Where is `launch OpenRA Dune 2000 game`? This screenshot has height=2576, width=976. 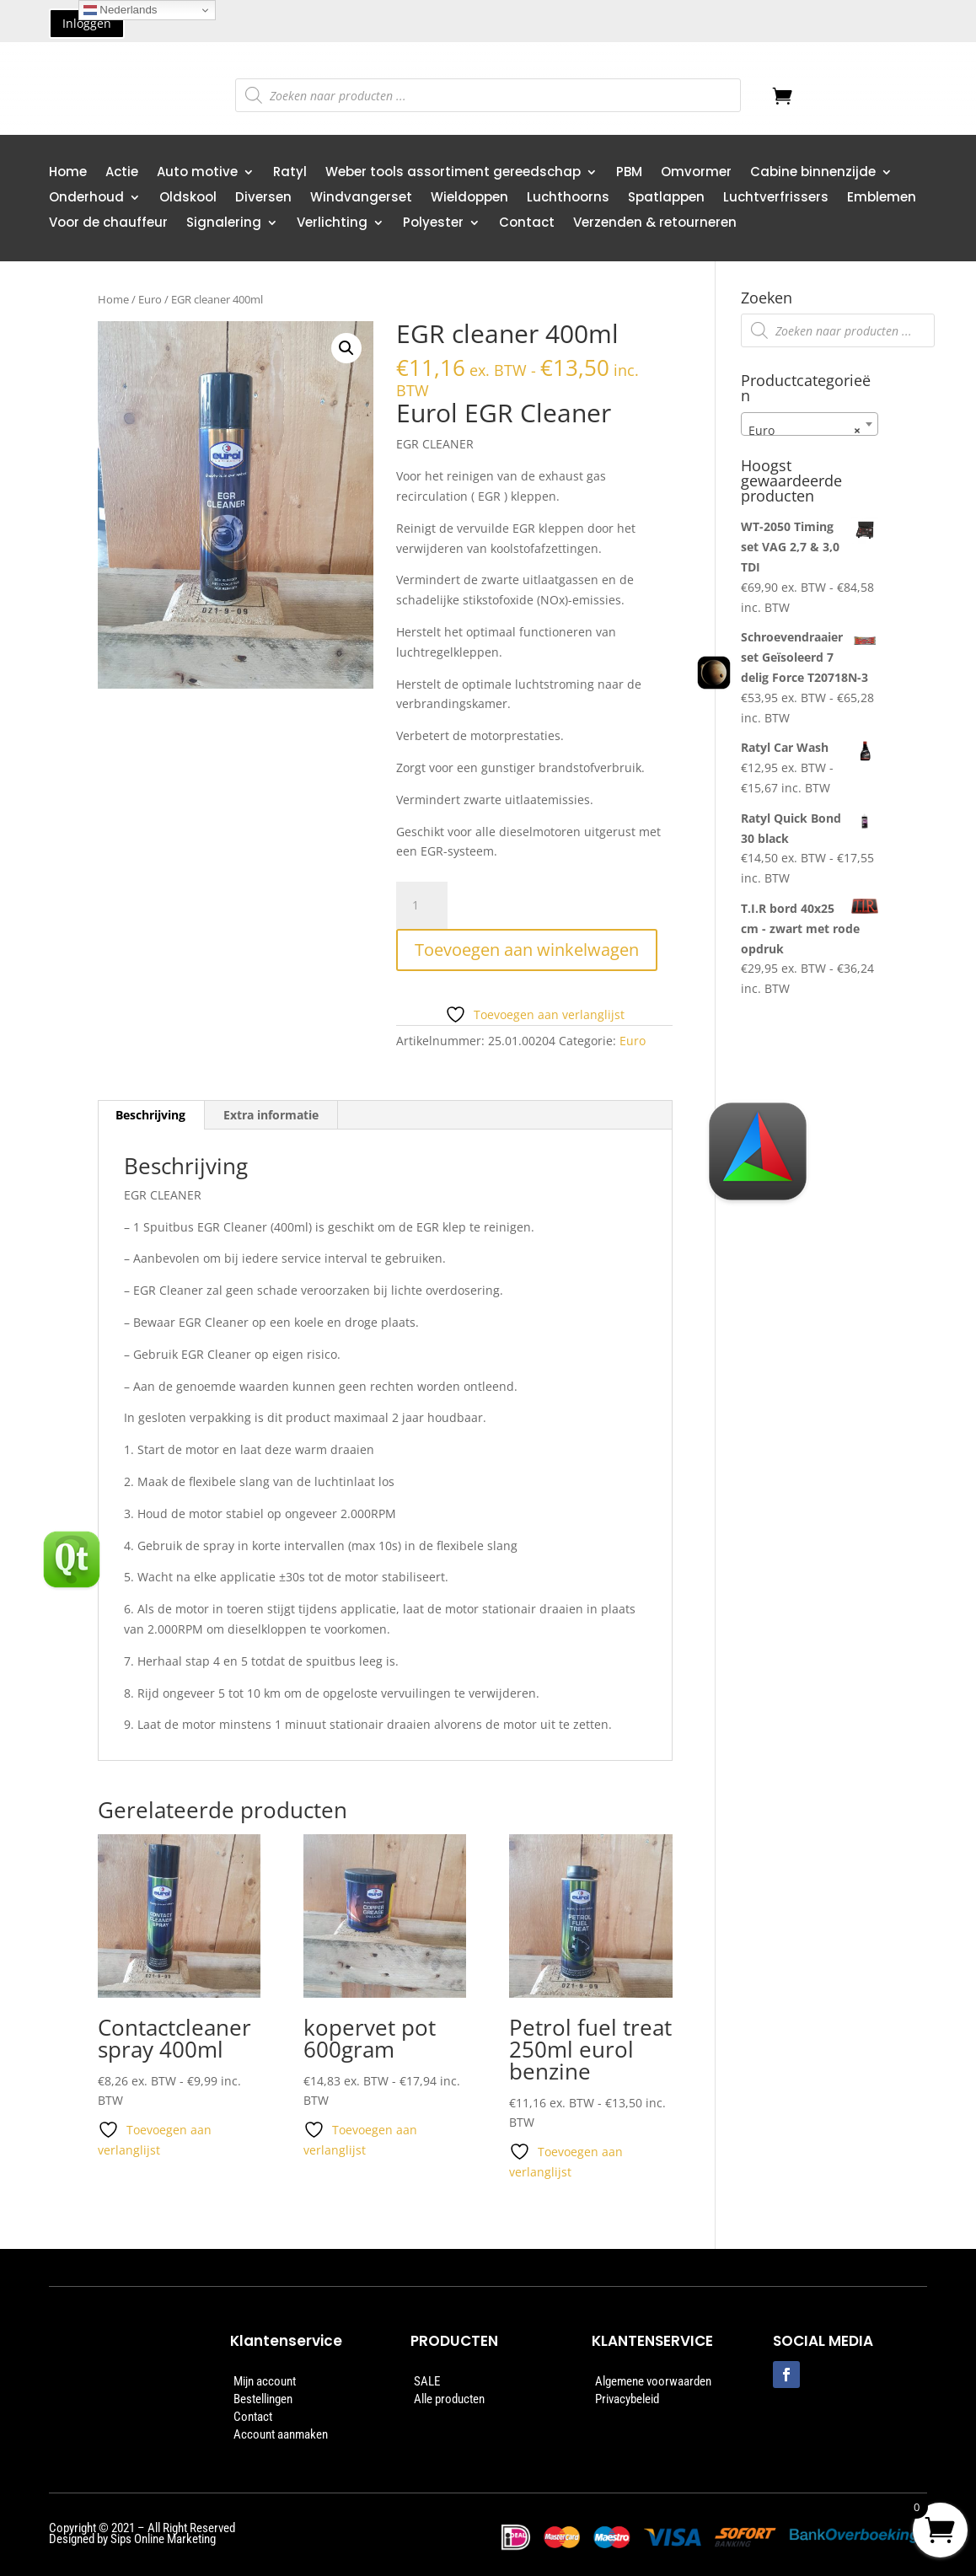 launch OpenRA Dune 2000 game is located at coordinates (714, 673).